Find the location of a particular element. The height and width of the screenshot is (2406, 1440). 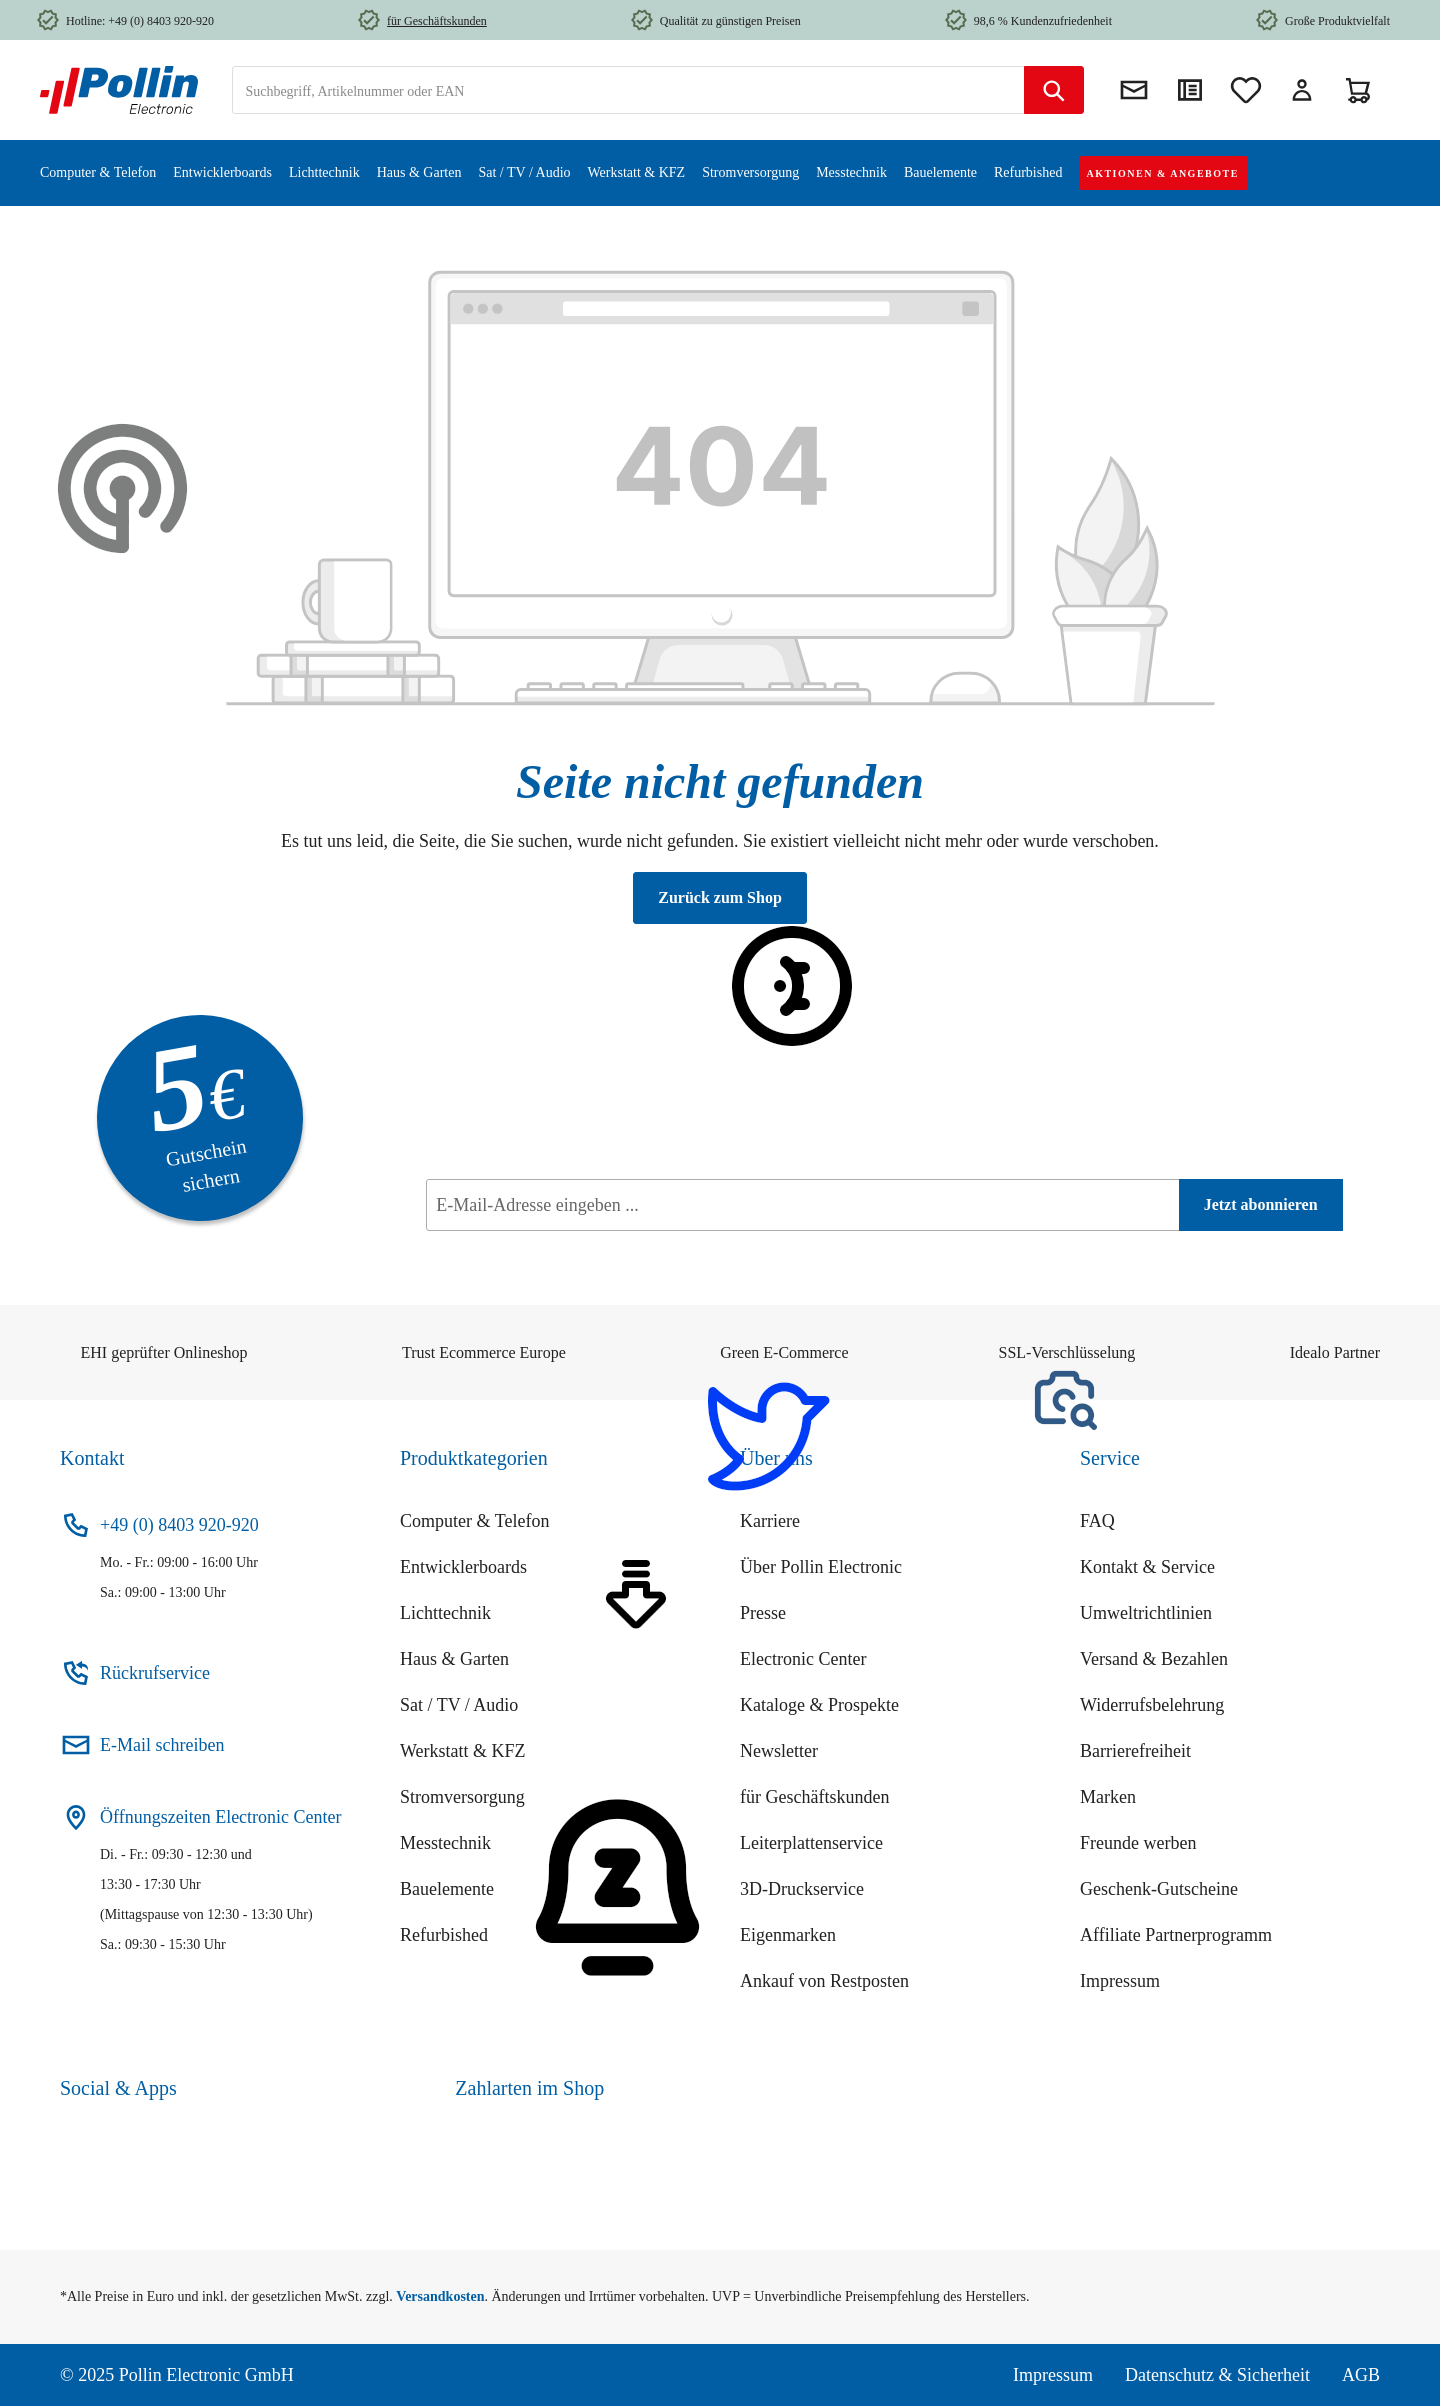

access radar or scanning functionality is located at coordinates (122, 488).